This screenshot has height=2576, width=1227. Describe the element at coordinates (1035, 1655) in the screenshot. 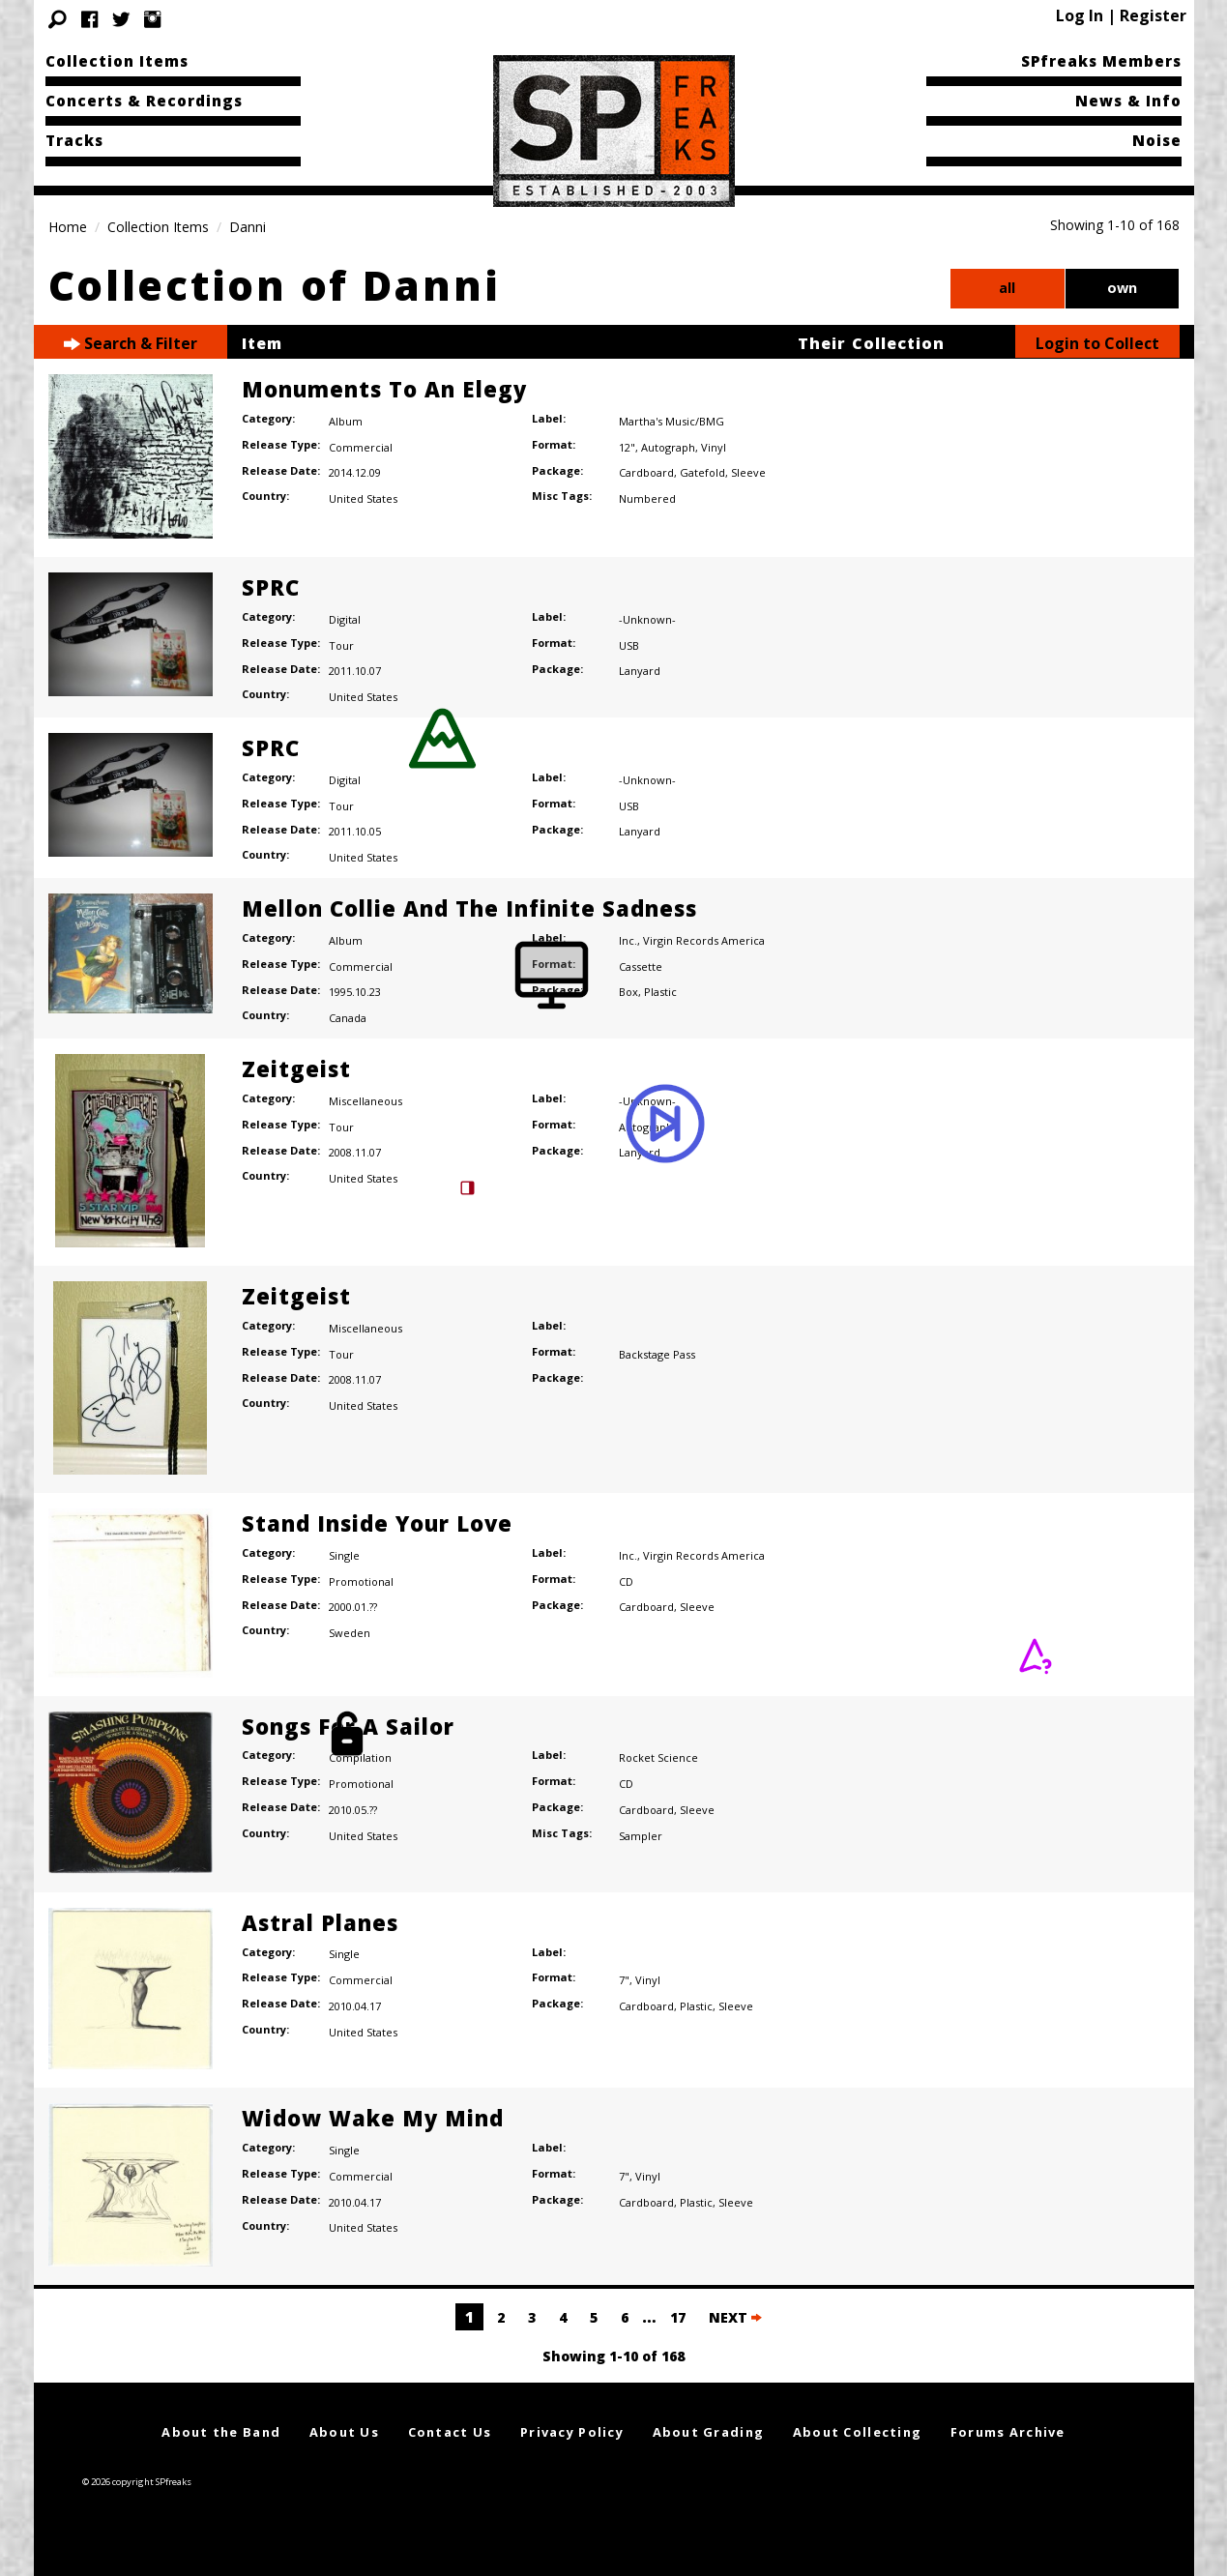

I see `get directions help or navigation assistance` at that location.